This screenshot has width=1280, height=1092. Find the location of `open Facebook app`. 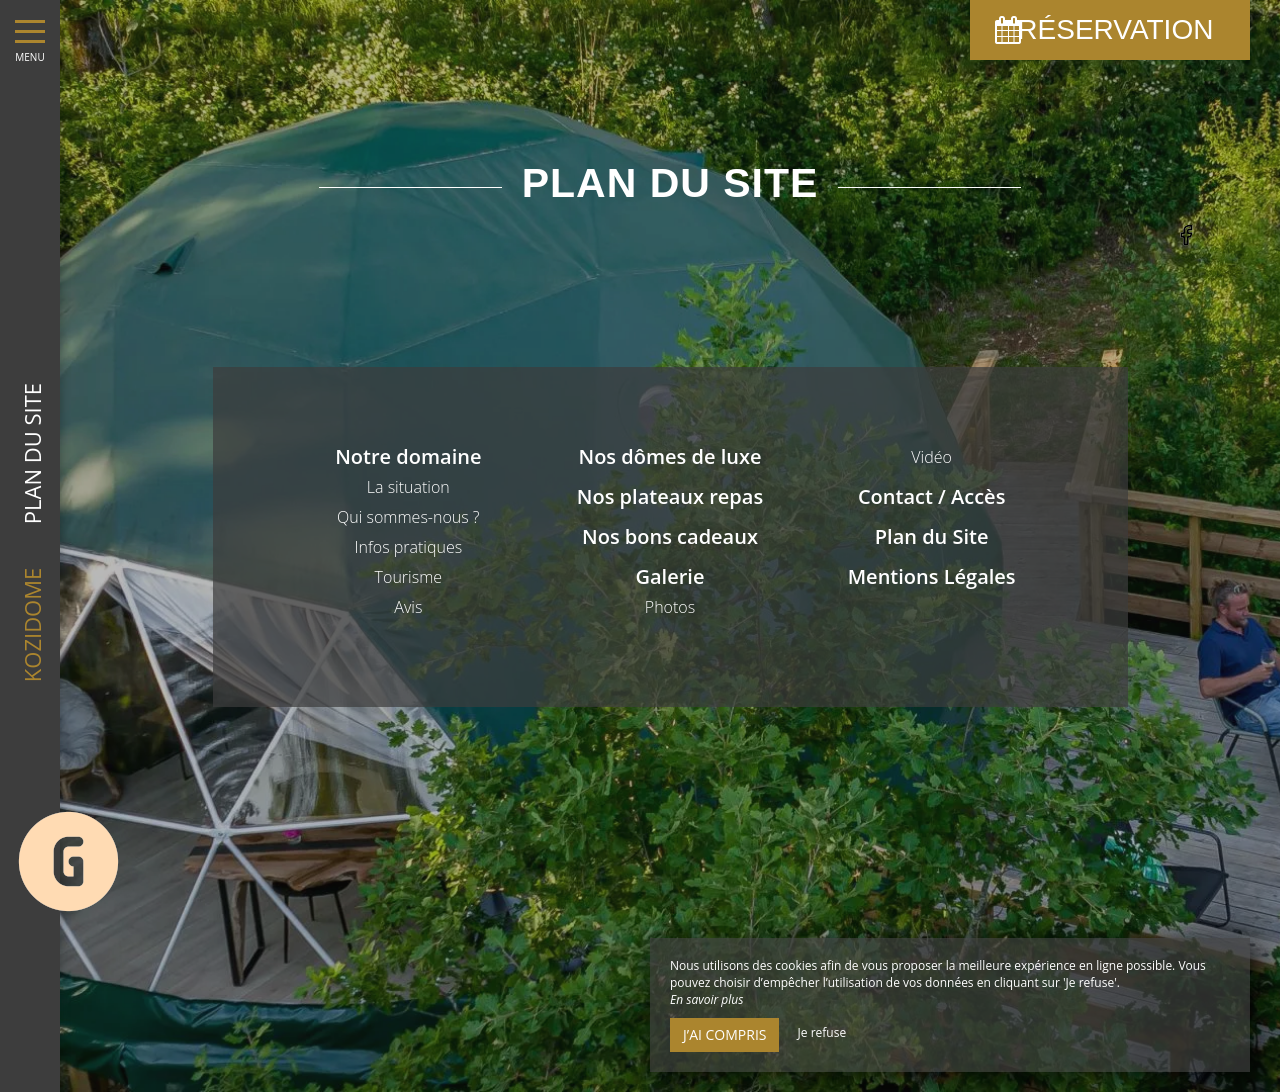

open Facebook app is located at coordinates (1186, 235).